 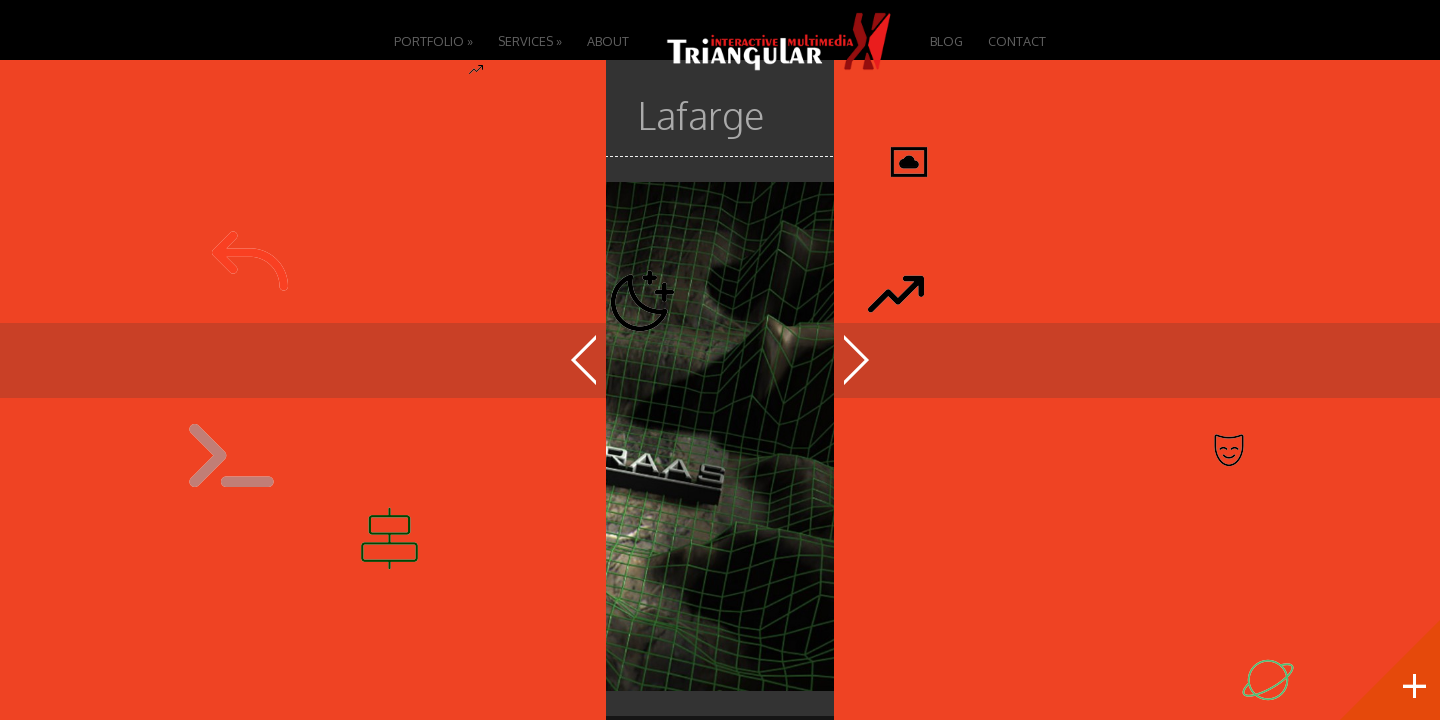 What do you see at coordinates (1229, 449) in the screenshot?
I see `access theater or entertainment mode` at bounding box center [1229, 449].